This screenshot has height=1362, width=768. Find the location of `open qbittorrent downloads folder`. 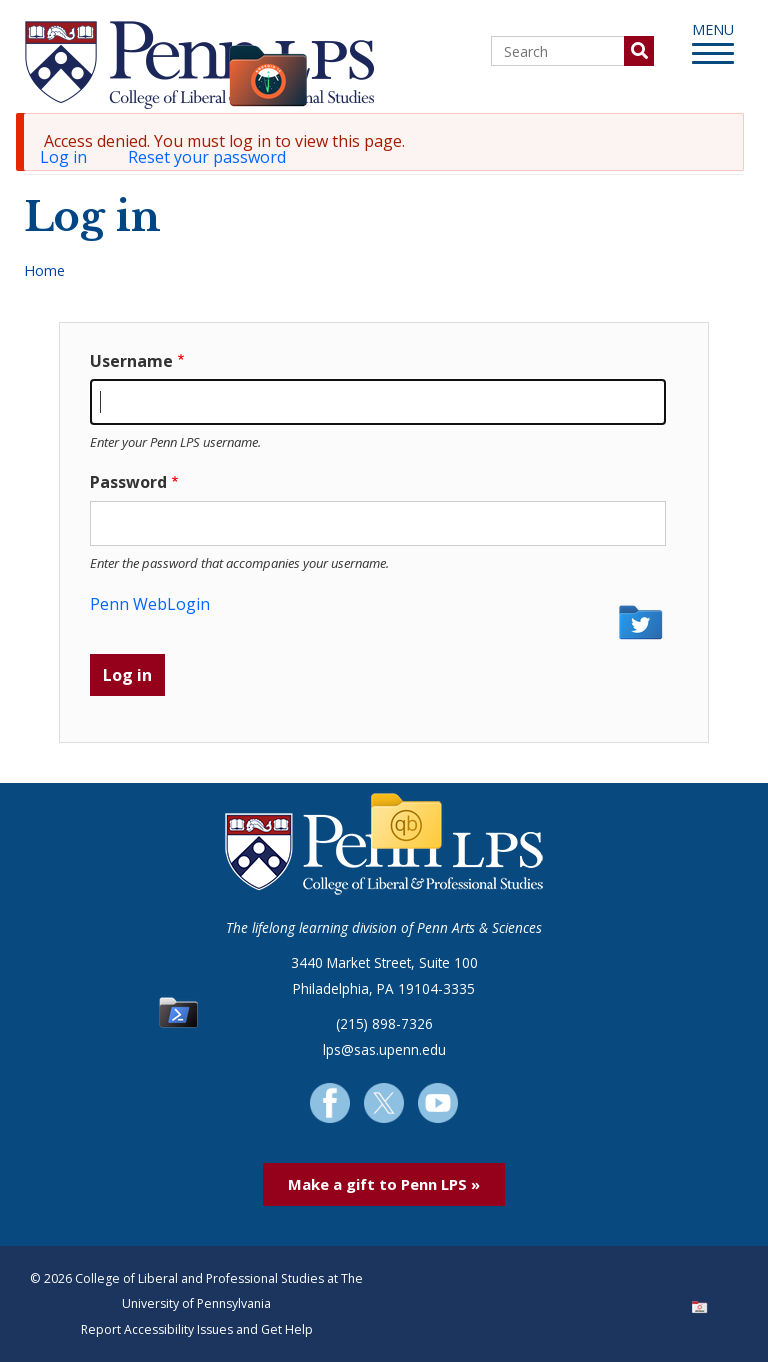

open qbittorrent downloads folder is located at coordinates (406, 823).